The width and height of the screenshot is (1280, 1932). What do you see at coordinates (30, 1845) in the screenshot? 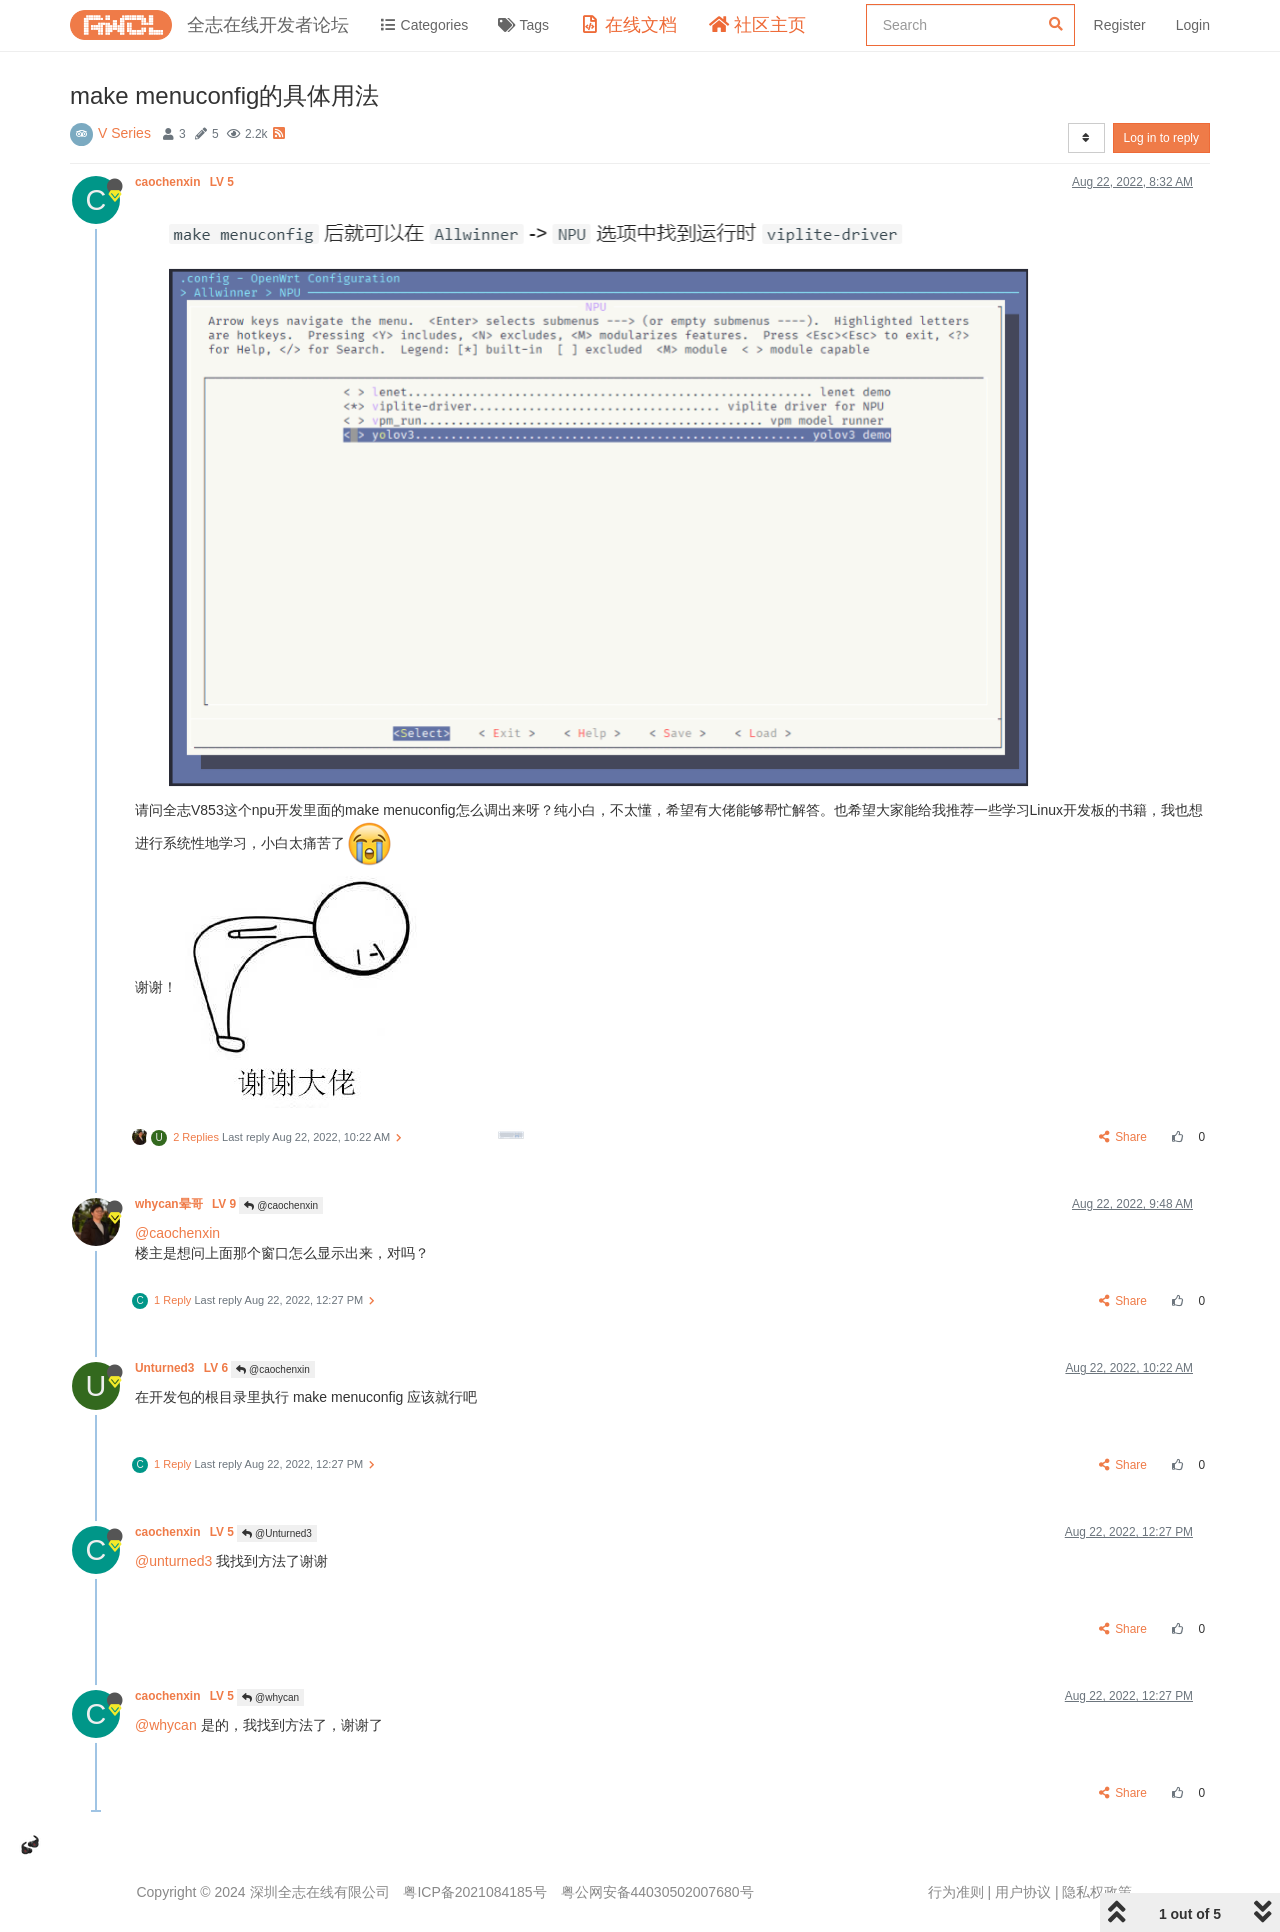
I see `connect beats fit pro earbuds via bluetooth` at bounding box center [30, 1845].